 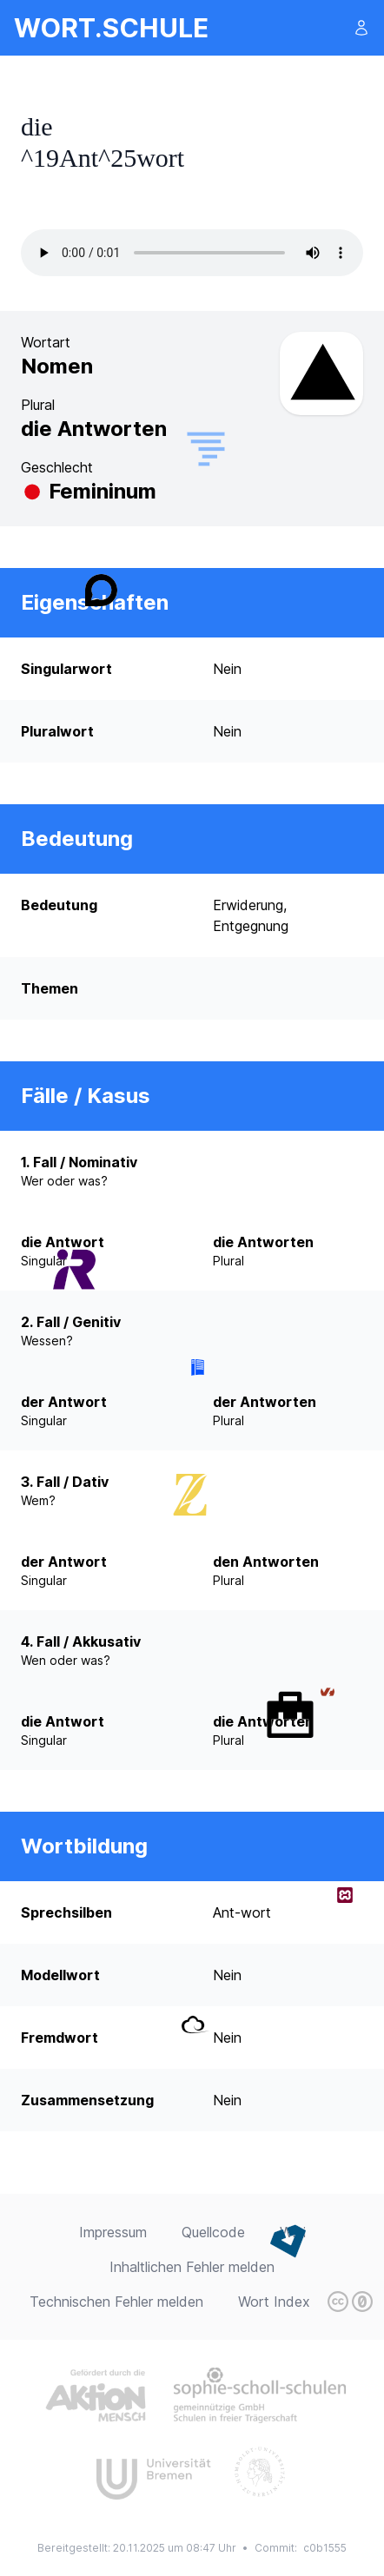 What do you see at coordinates (195, 2024) in the screenshot?
I see `ethers.js library branding or documentation link` at bounding box center [195, 2024].